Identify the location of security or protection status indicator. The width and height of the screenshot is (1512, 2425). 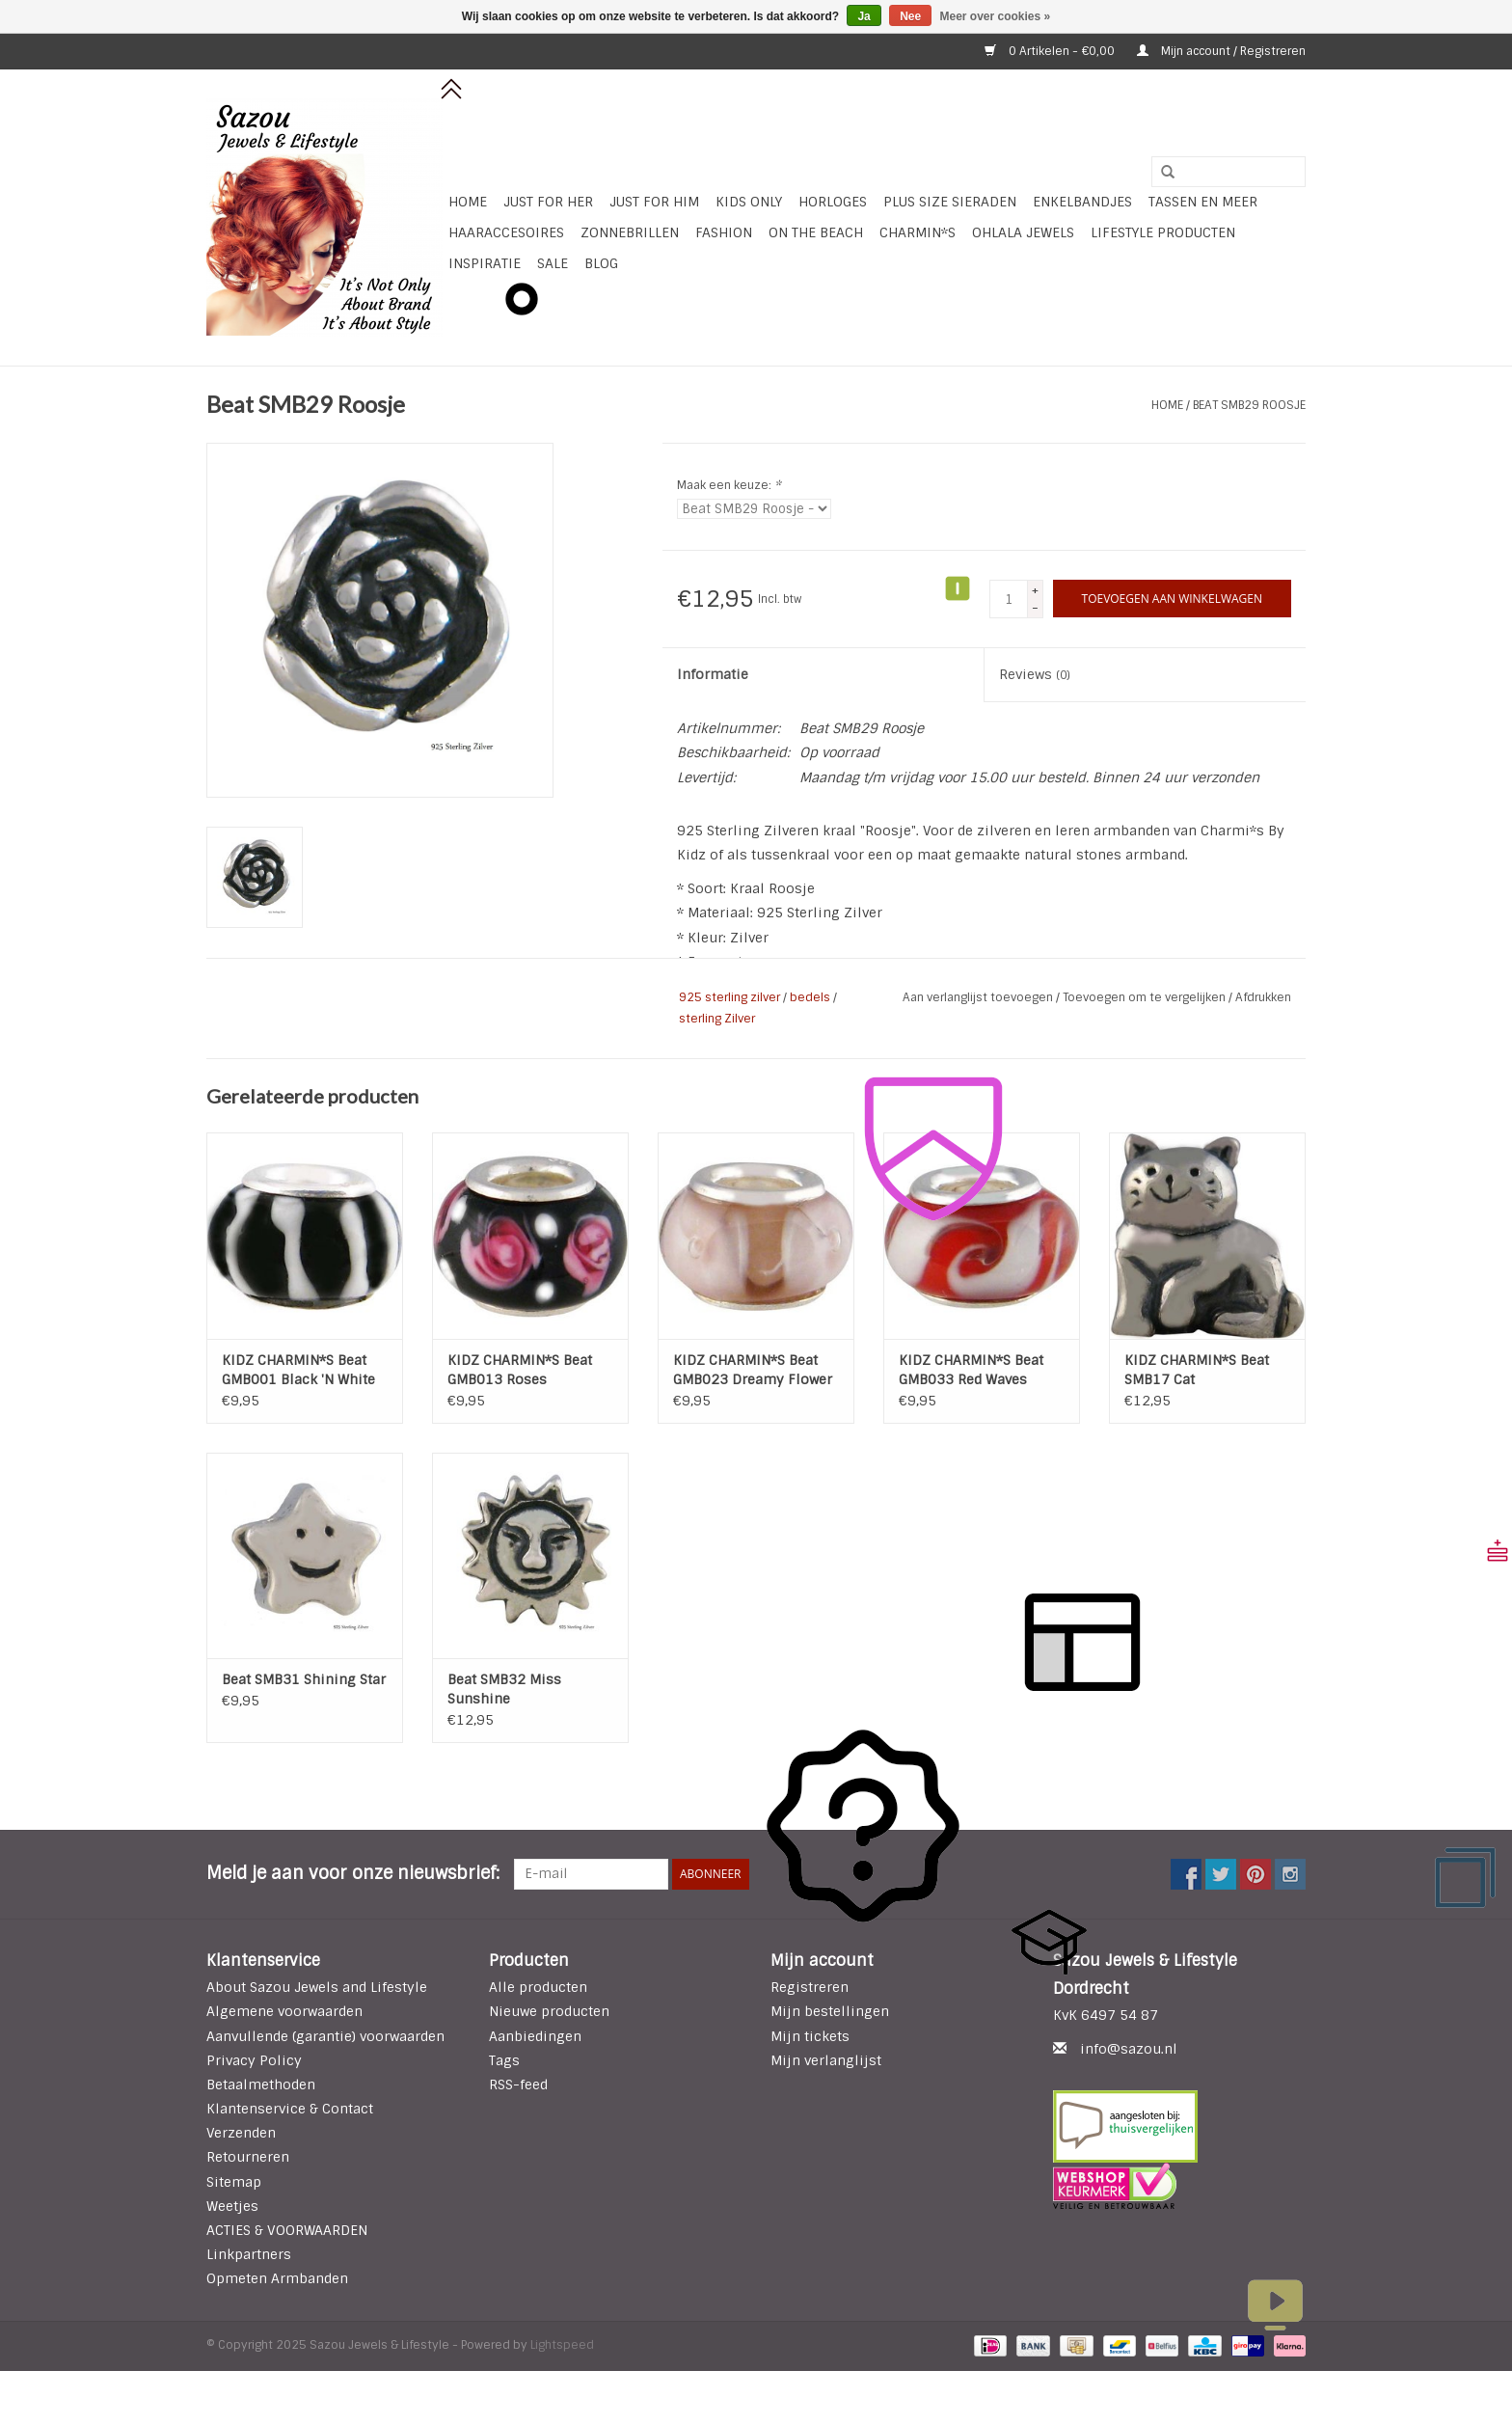
(933, 1140).